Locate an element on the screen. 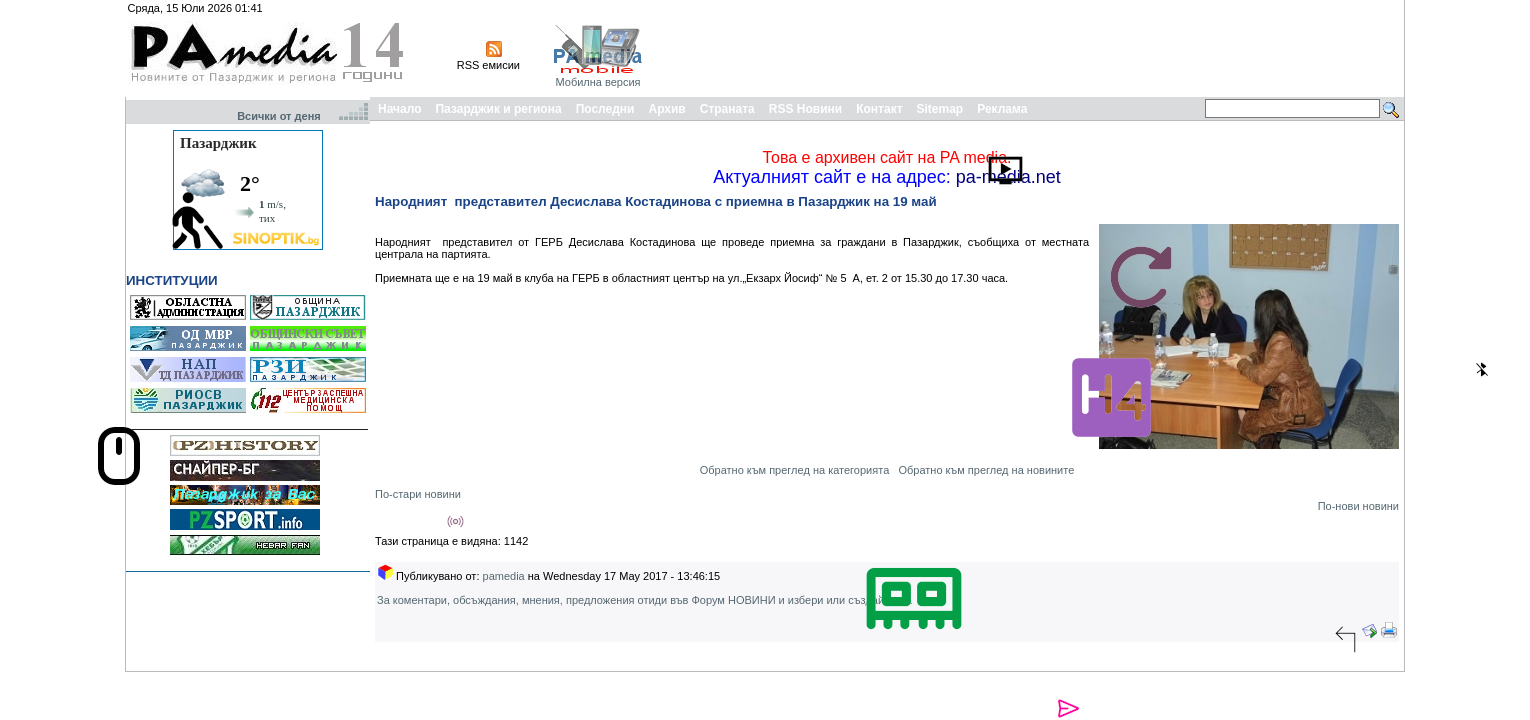 The width and height of the screenshot is (1530, 720). bluetooth is disabled or unavailable is located at coordinates (1481, 369).